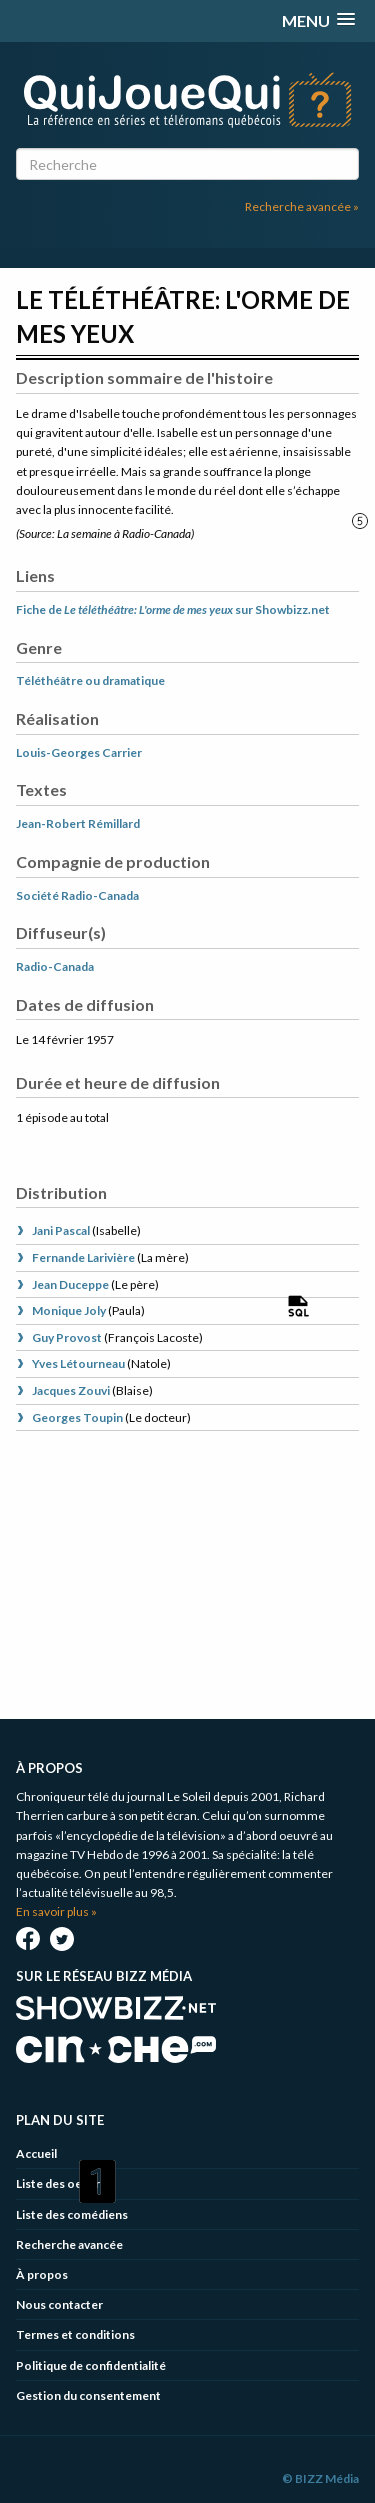 The height and width of the screenshot is (2503, 375). Describe the element at coordinates (360, 521) in the screenshot. I see `indicates step 5 in a multi-step process` at that location.